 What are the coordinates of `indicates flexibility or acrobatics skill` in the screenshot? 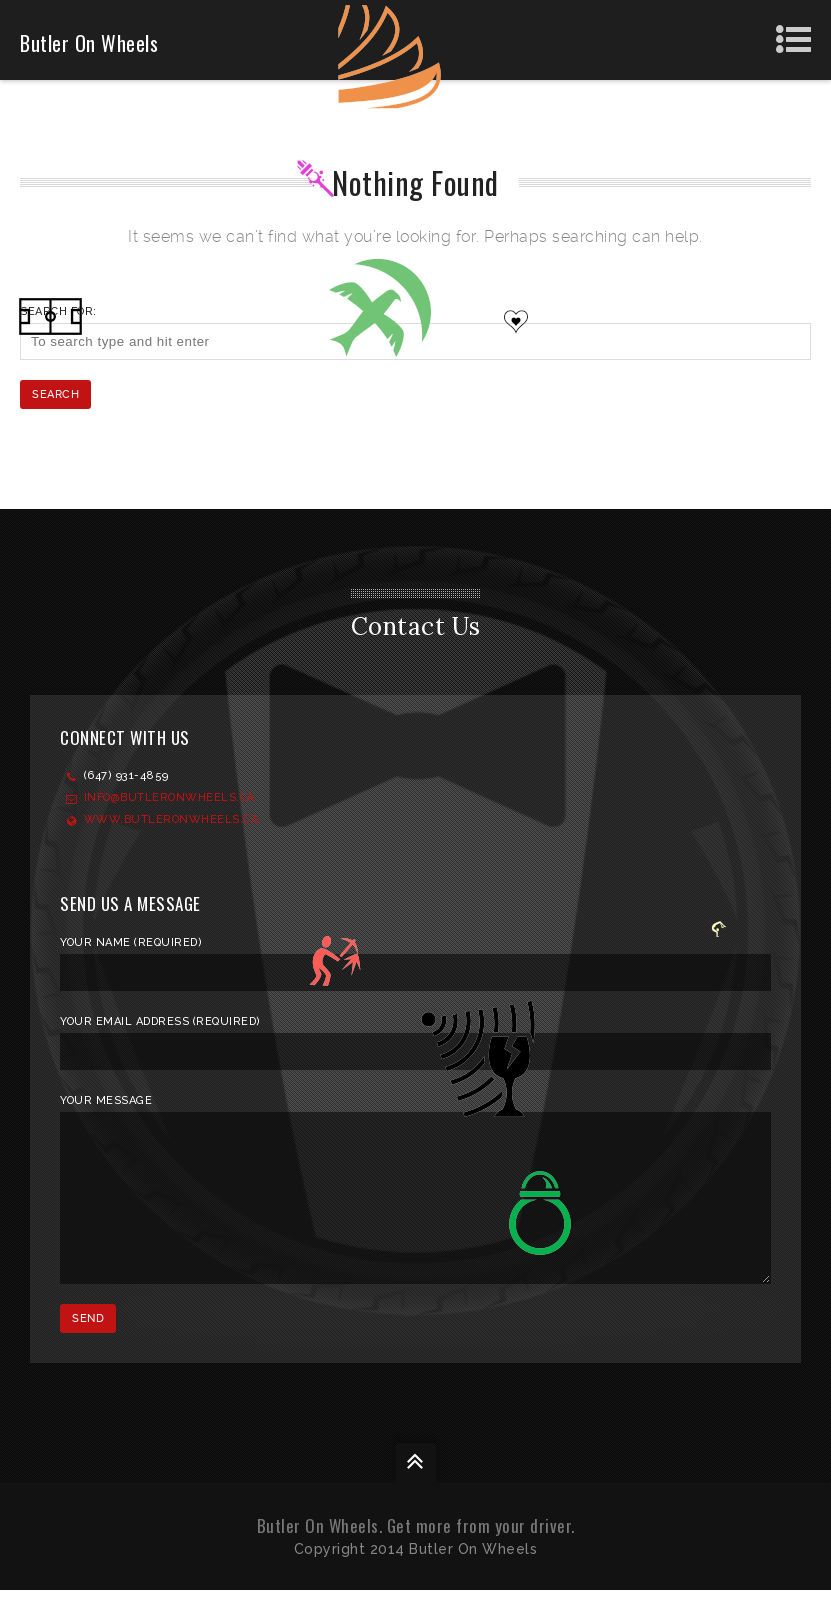 It's located at (719, 929).